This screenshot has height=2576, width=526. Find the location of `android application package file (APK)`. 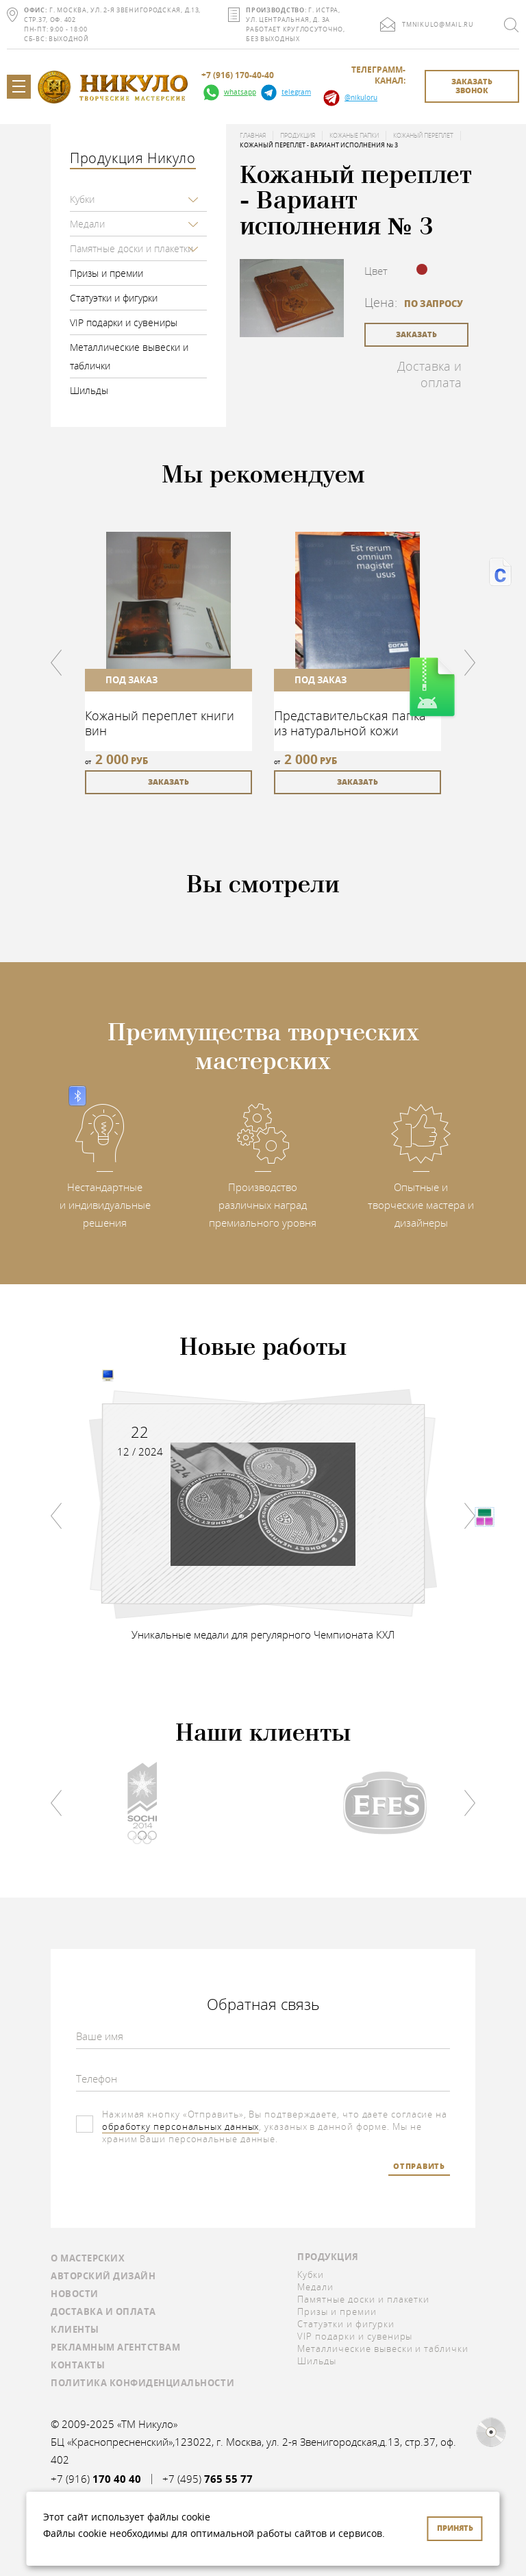

android application package file (APK) is located at coordinates (432, 688).